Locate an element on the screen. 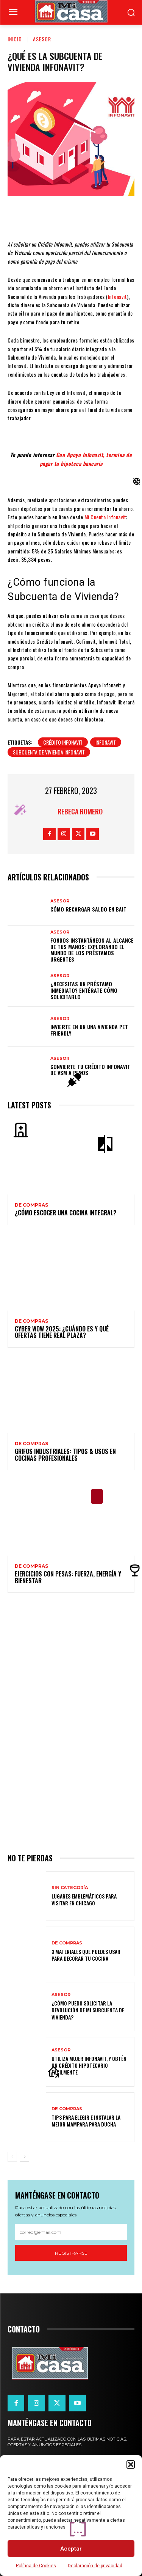 This screenshot has height=2576, width=142. disable internet or web access is located at coordinates (137, 481).